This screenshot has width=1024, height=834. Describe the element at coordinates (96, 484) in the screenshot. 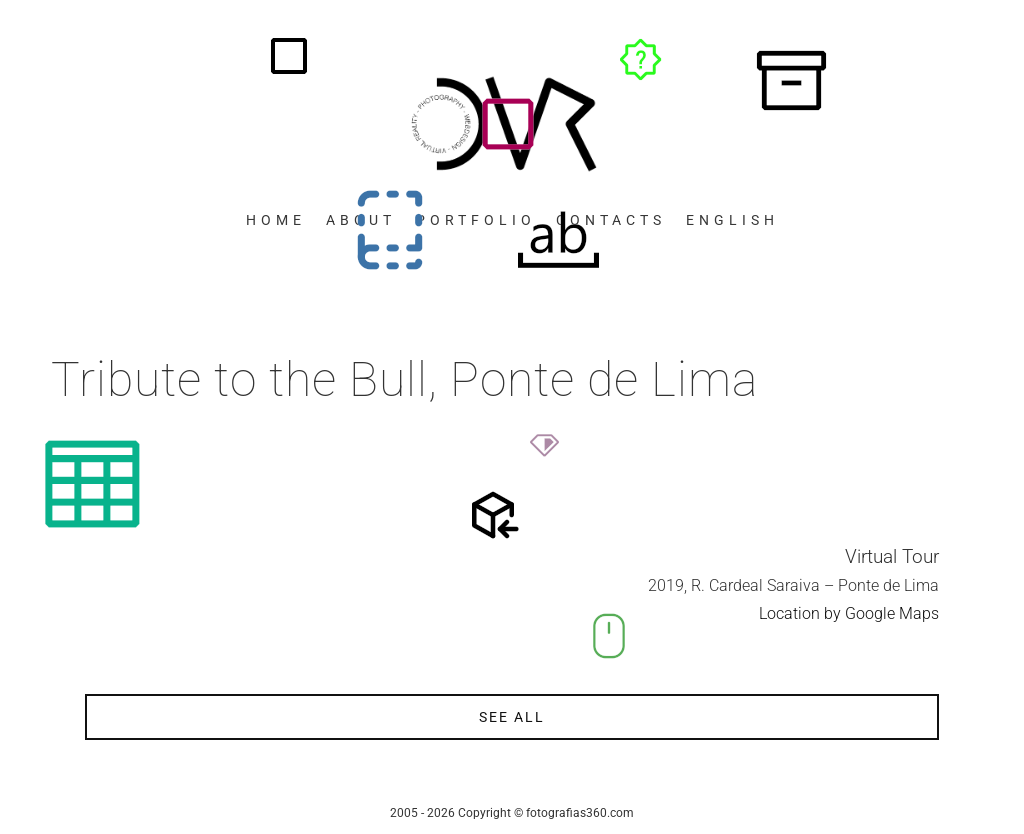

I see `insert or view a data table` at that location.